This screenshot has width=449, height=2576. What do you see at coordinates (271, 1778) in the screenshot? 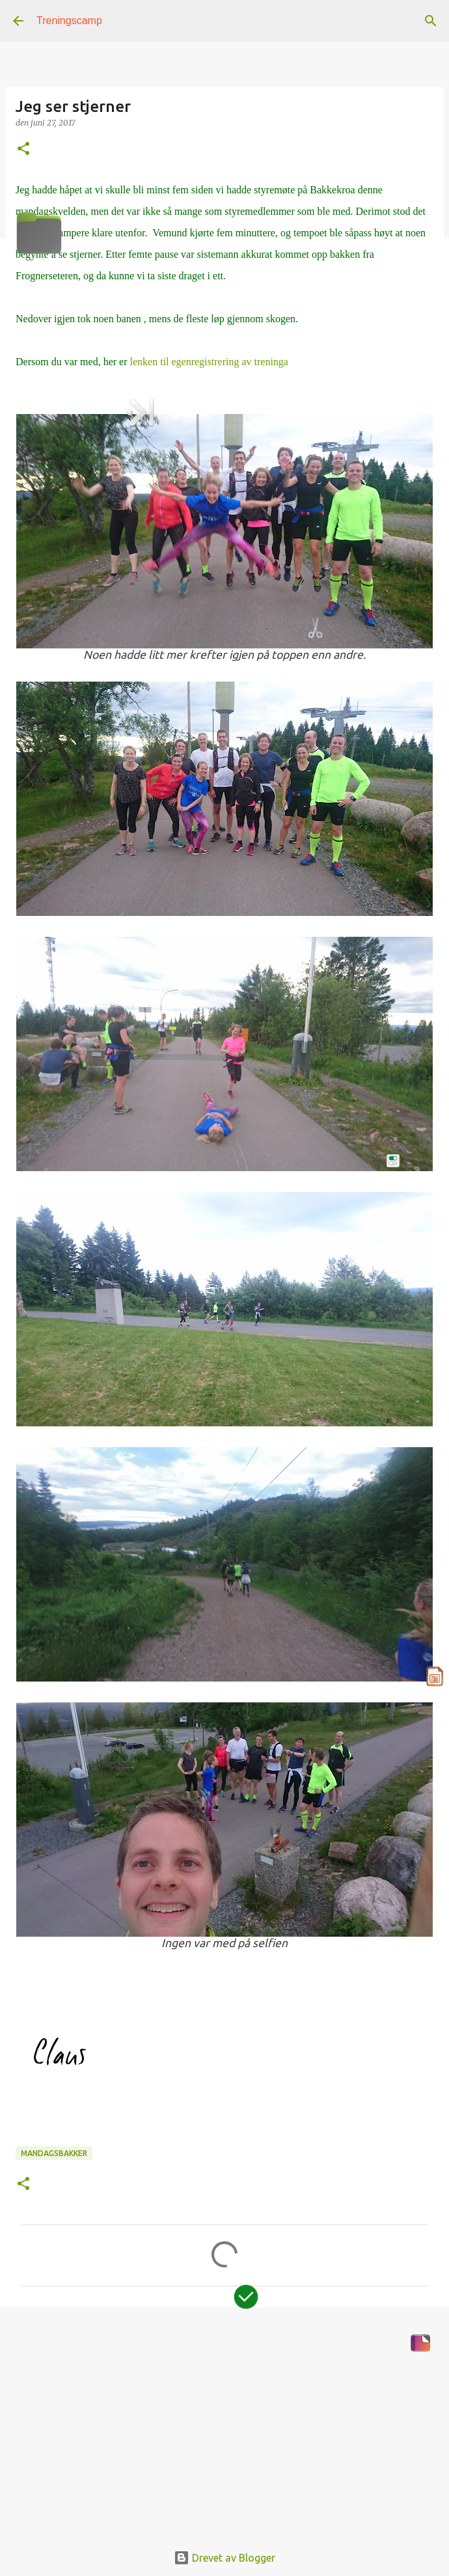
I see `open folder containing files` at bounding box center [271, 1778].